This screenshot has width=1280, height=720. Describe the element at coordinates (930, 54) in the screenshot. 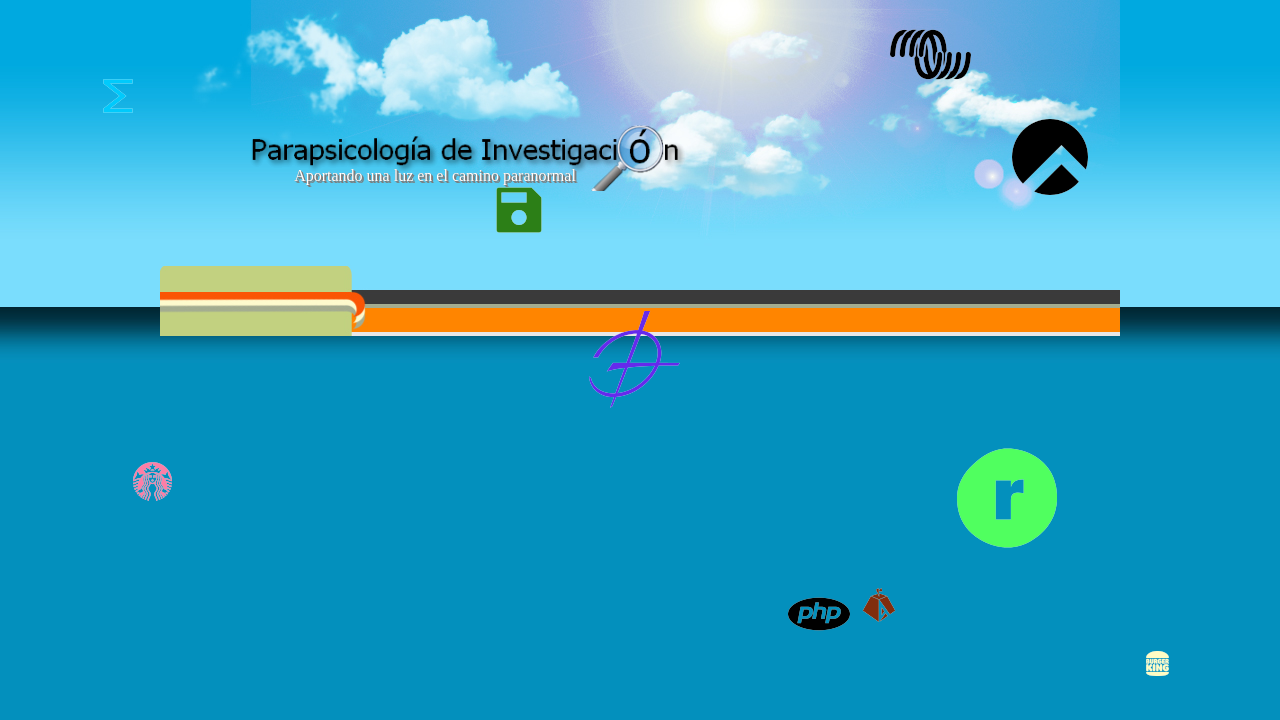

I see `victron energy brand logo` at that location.